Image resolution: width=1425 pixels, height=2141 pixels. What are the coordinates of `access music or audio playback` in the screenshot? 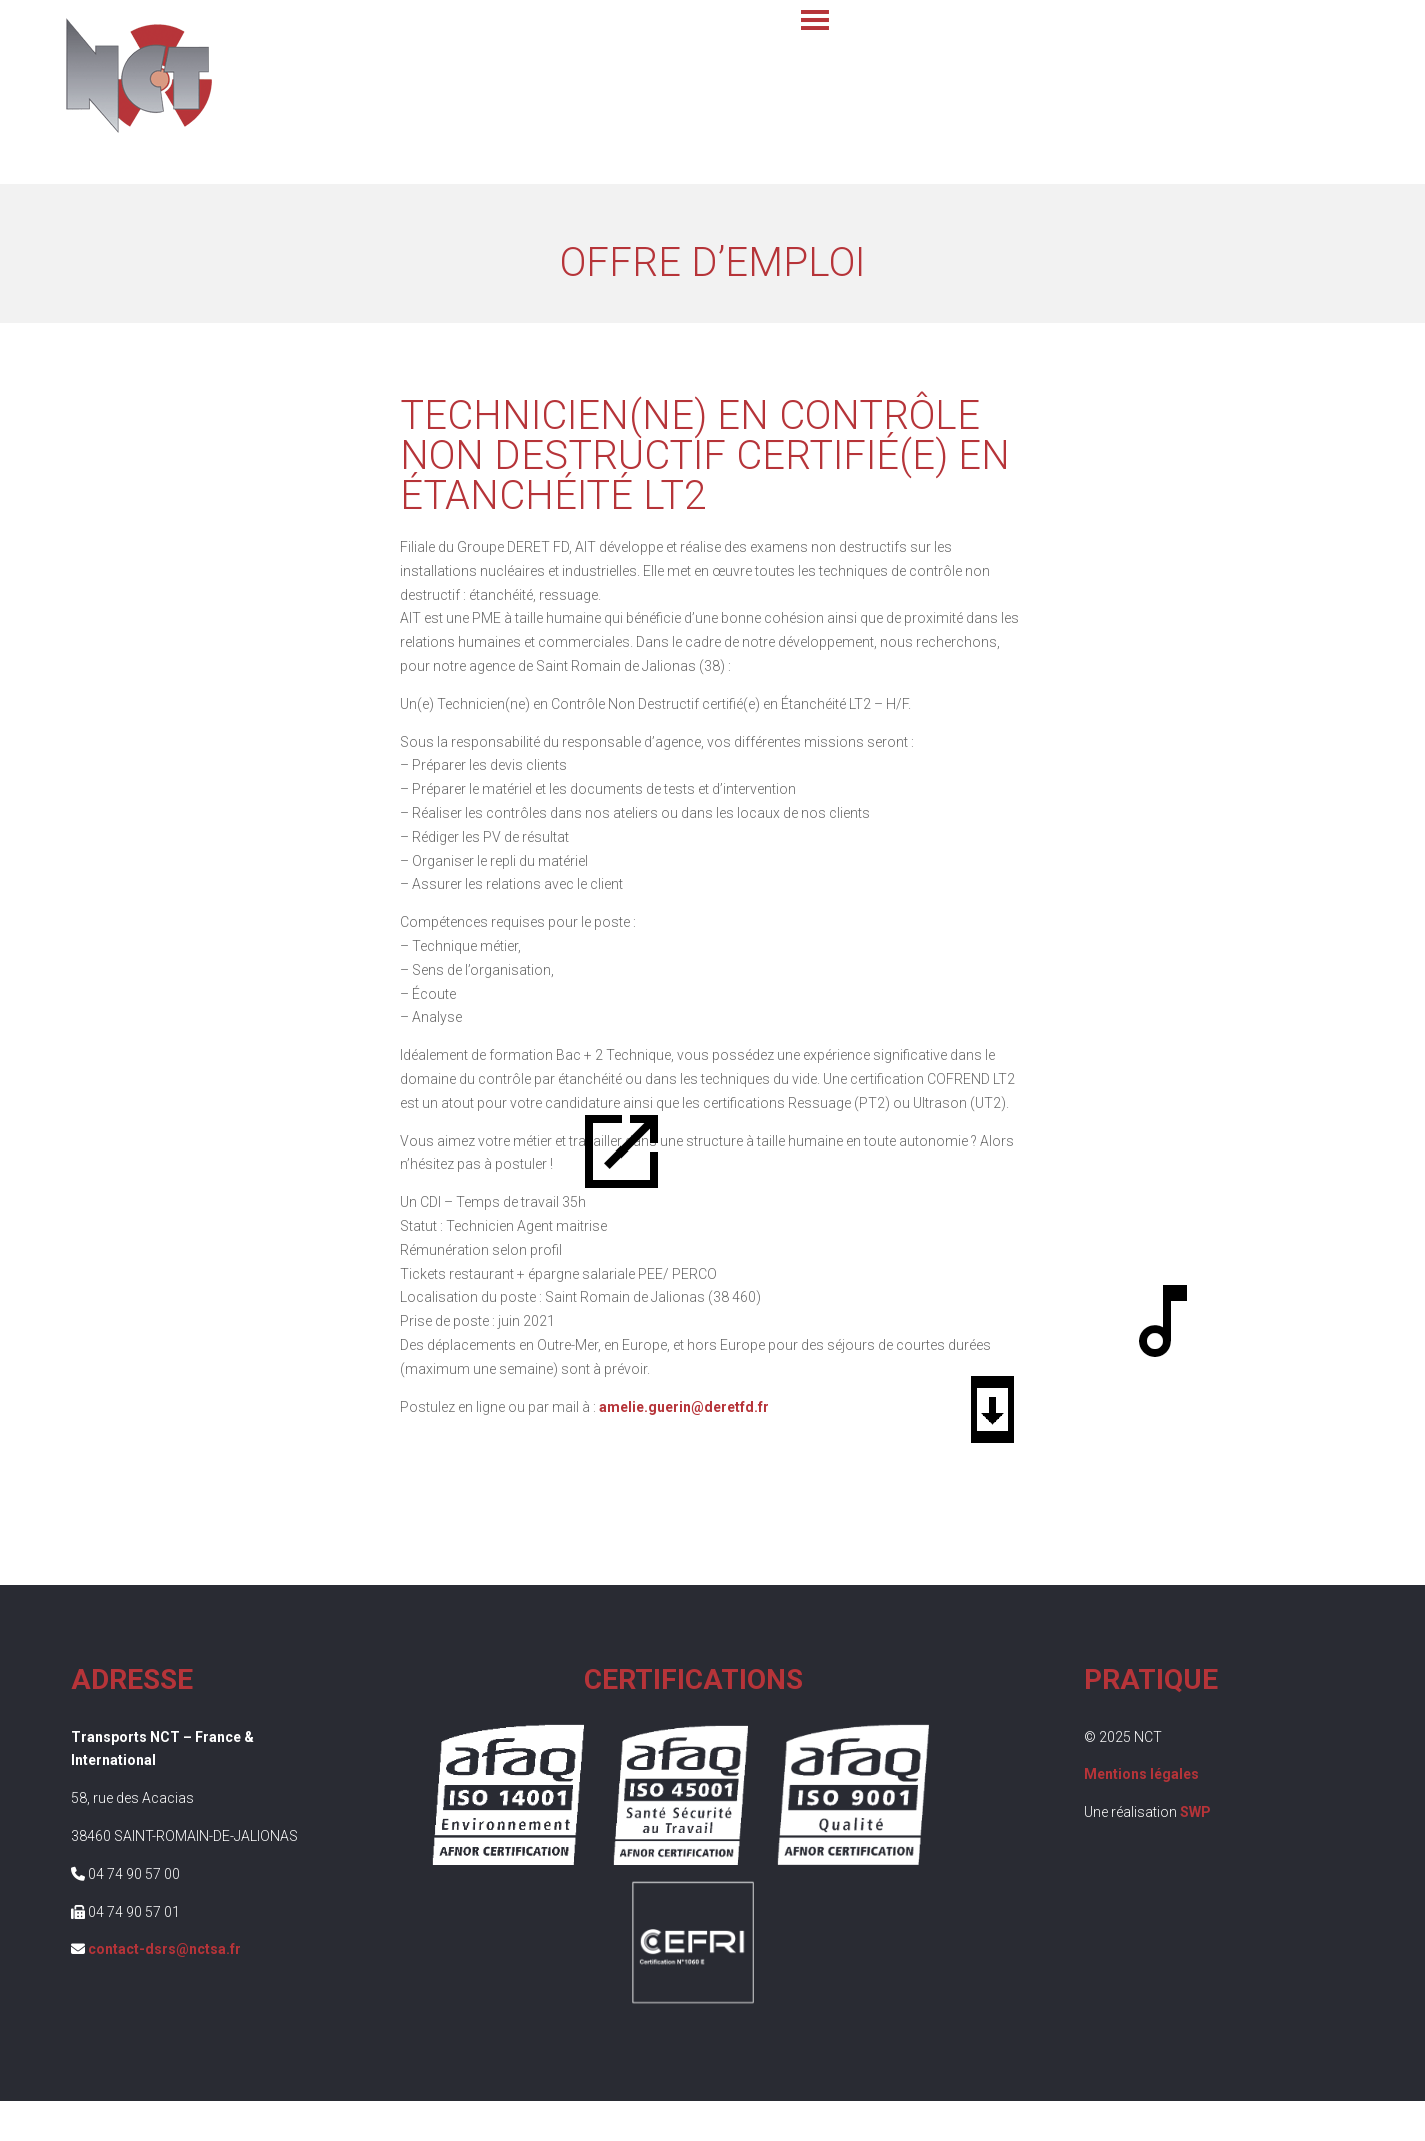 It's located at (1163, 1321).